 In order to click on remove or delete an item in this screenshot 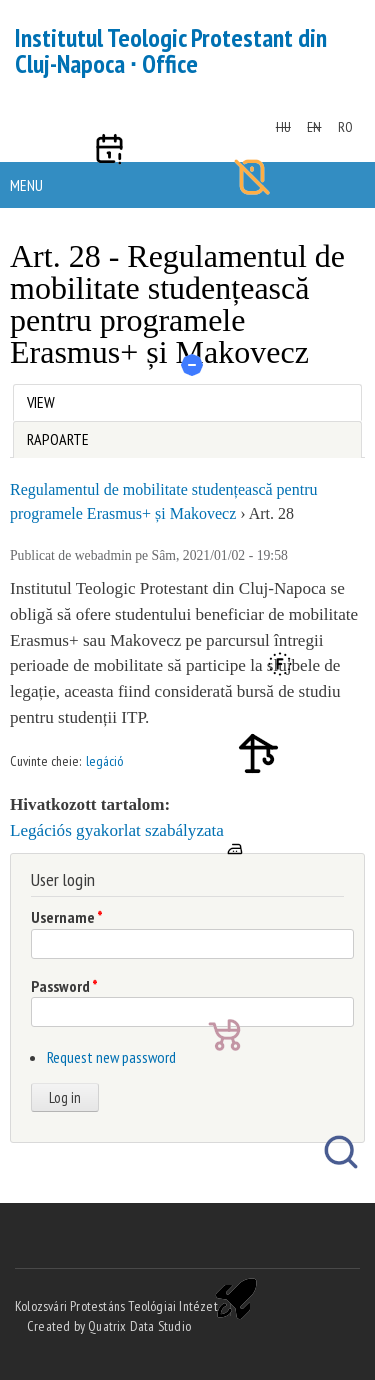, I will do `click(192, 365)`.